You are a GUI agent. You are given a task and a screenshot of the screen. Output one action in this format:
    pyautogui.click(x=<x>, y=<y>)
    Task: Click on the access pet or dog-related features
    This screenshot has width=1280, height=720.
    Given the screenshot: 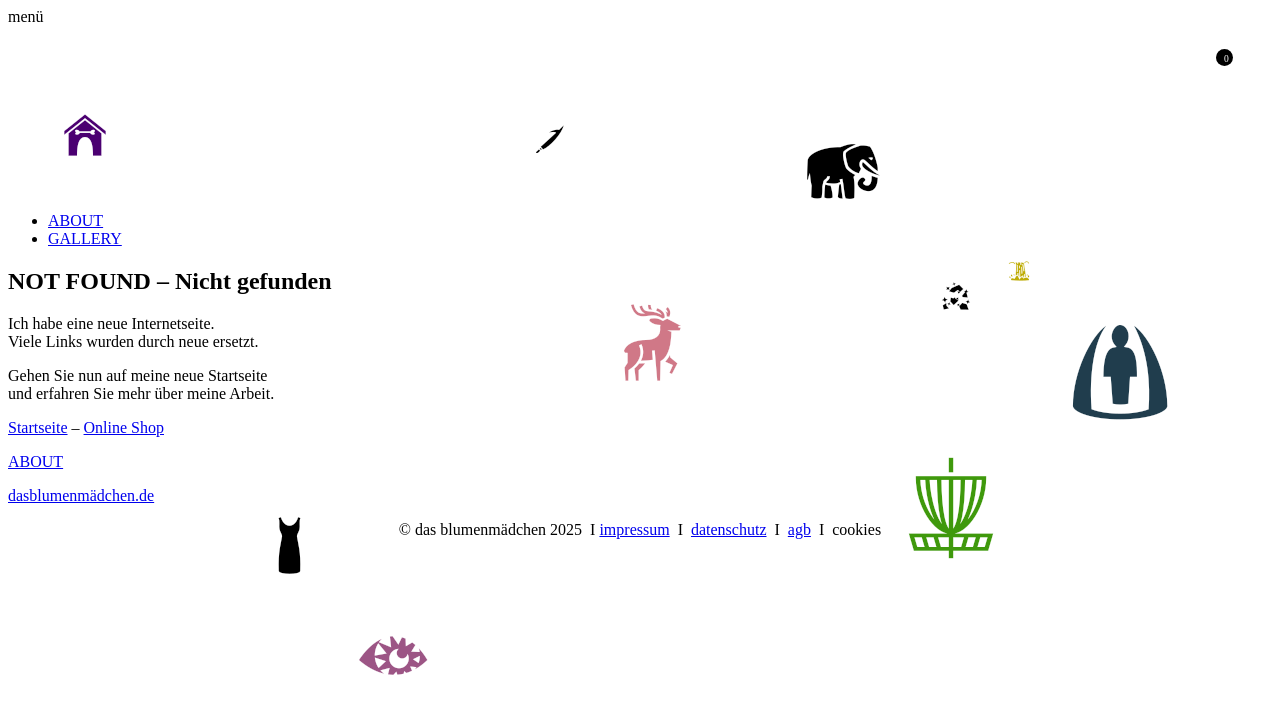 What is the action you would take?
    pyautogui.click(x=85, y=135)
    